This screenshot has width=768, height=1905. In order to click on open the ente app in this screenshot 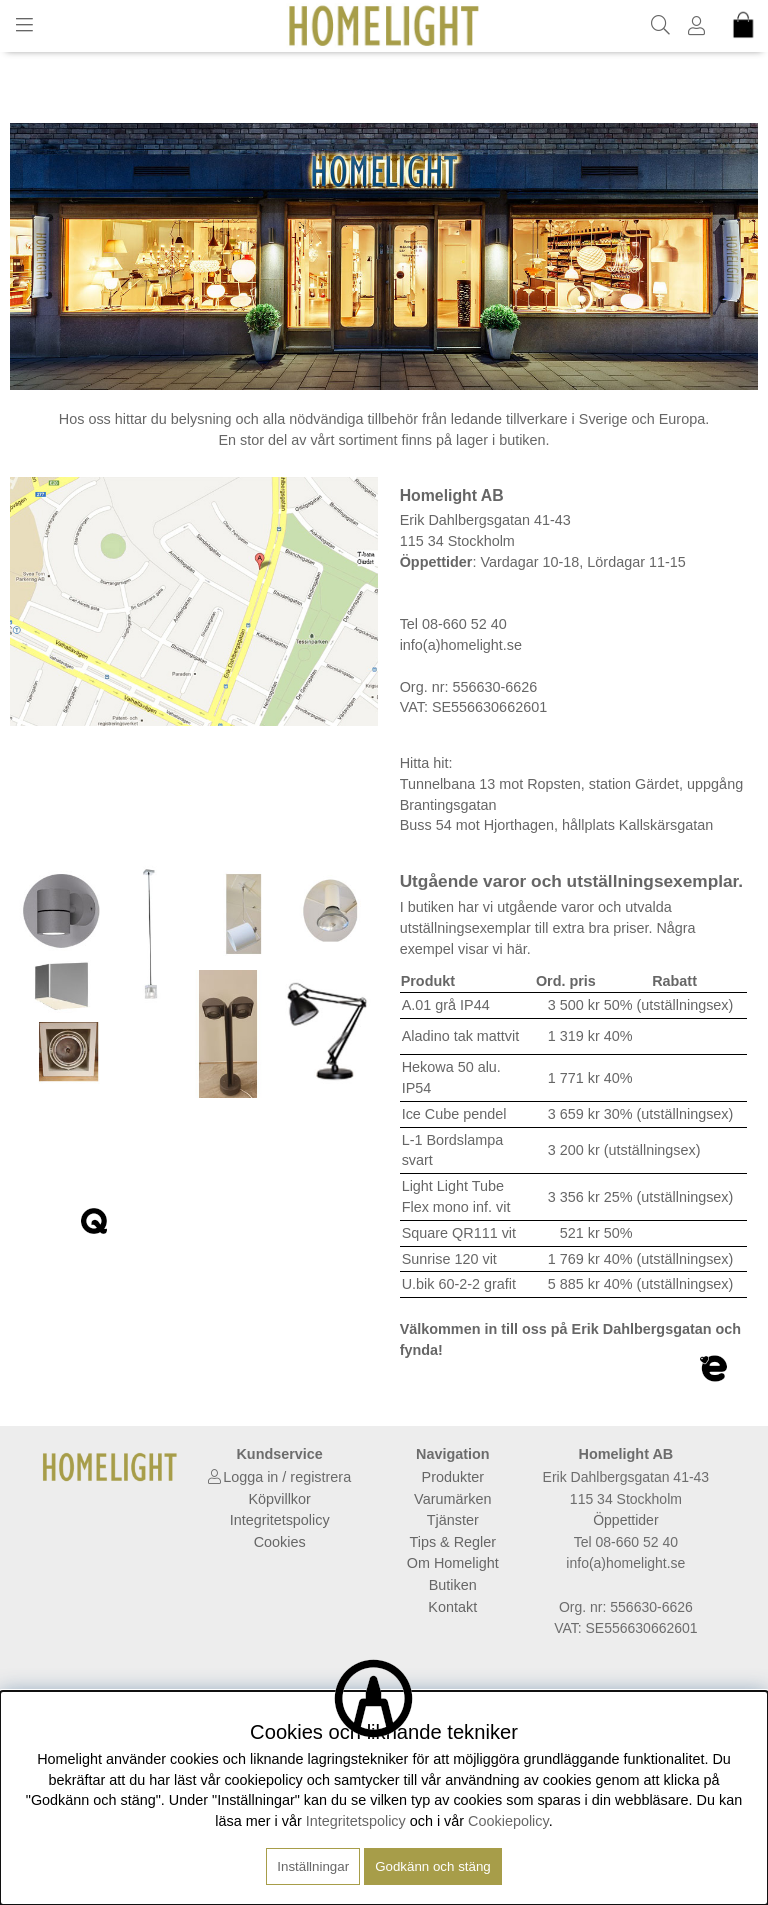, I will do `click(713, 1368)`.